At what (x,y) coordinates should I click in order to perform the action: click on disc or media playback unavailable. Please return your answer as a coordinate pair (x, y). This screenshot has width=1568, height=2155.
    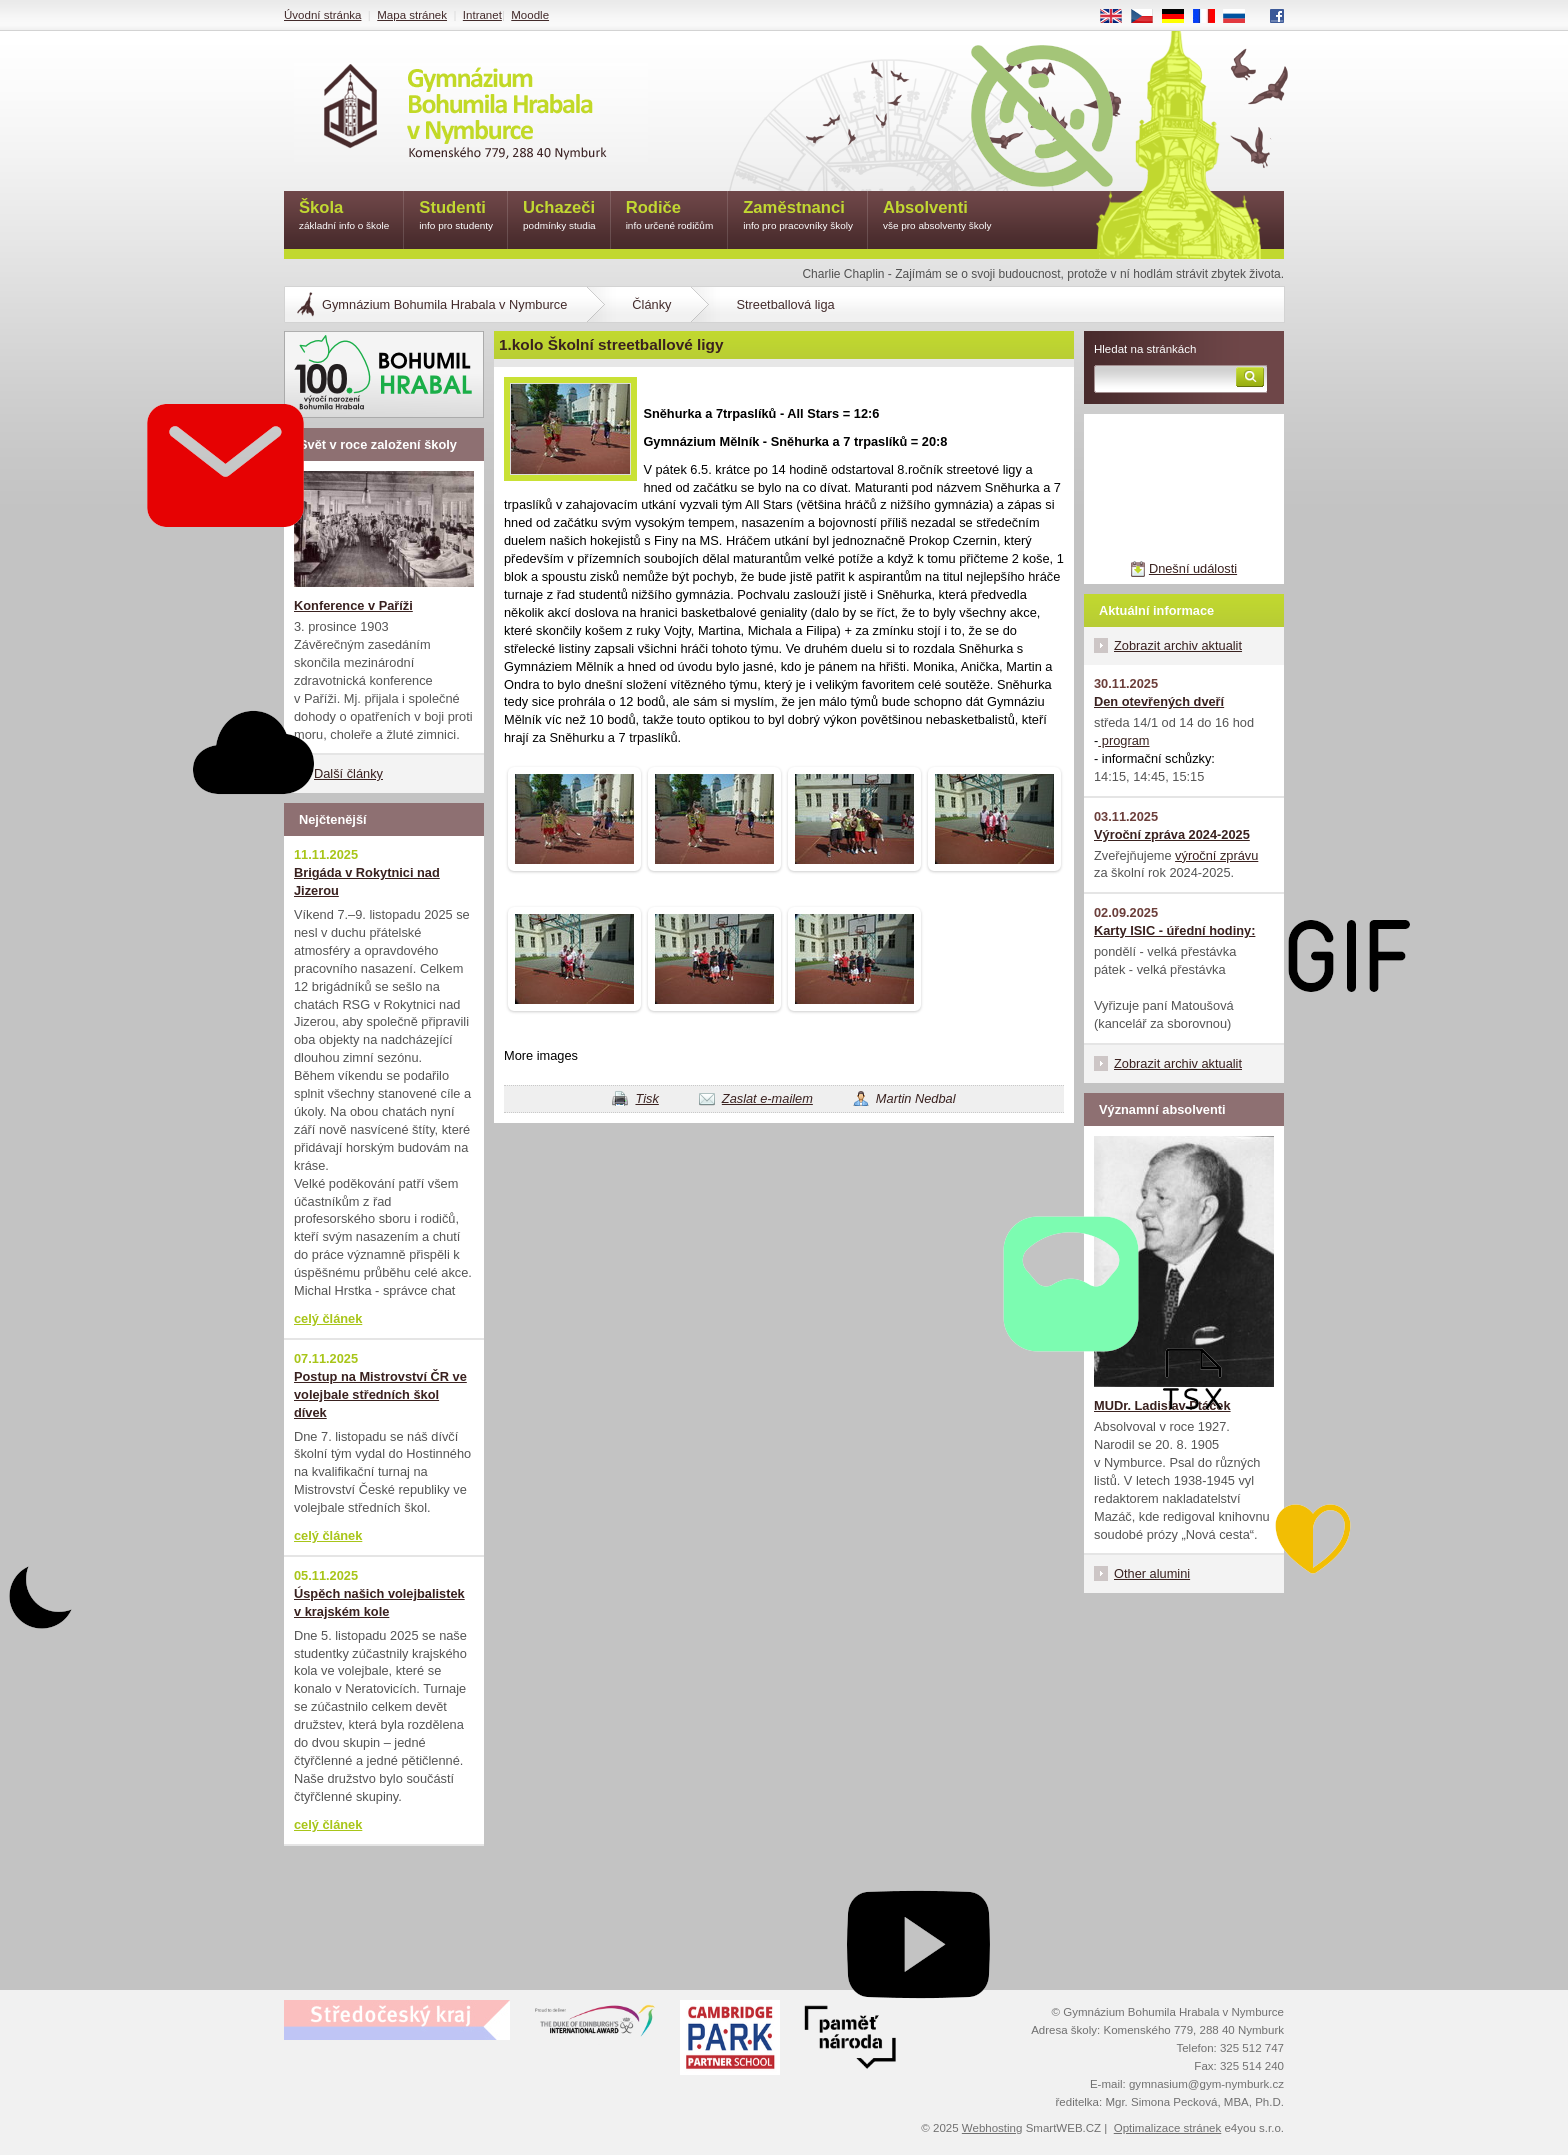
    Looking at the image, I should click on (1042, 116).